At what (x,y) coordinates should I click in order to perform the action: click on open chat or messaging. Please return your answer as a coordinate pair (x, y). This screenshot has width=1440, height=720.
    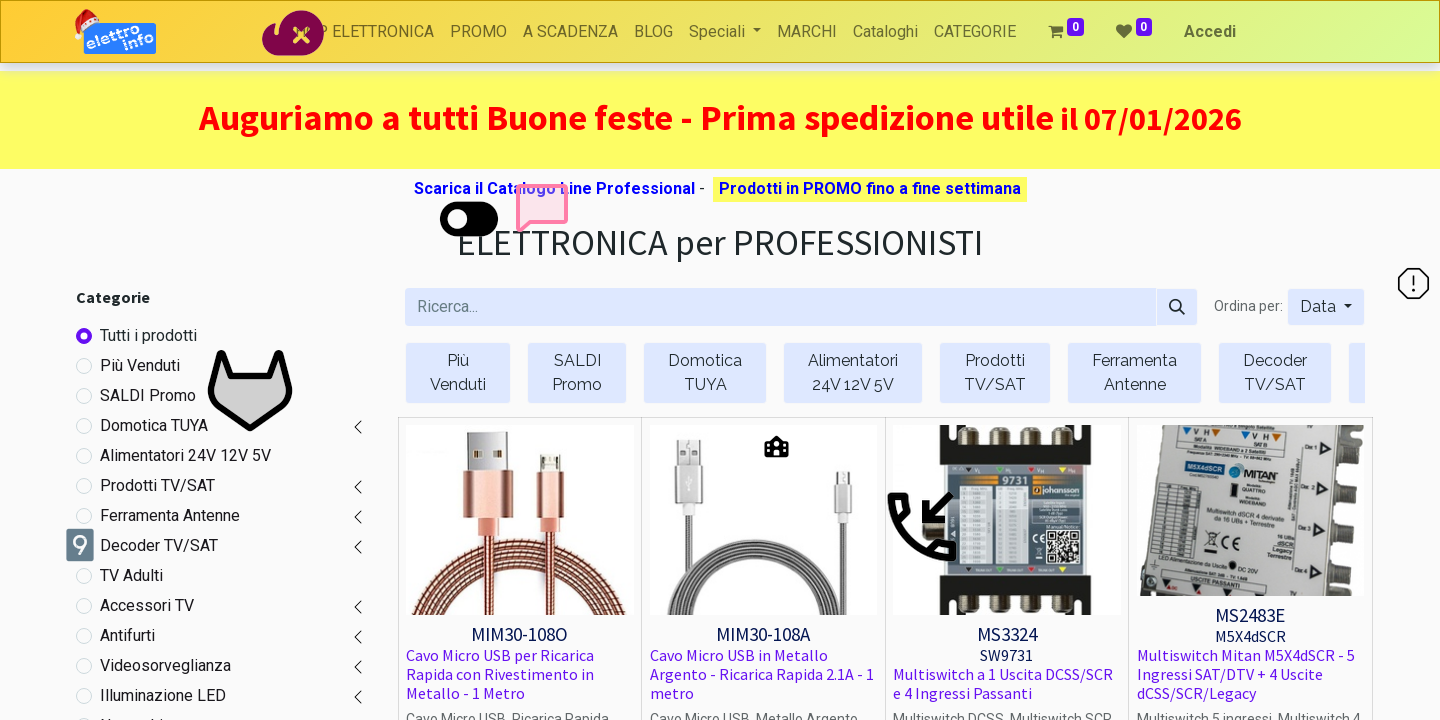
    Looking at the image, I should click on (542, 204).